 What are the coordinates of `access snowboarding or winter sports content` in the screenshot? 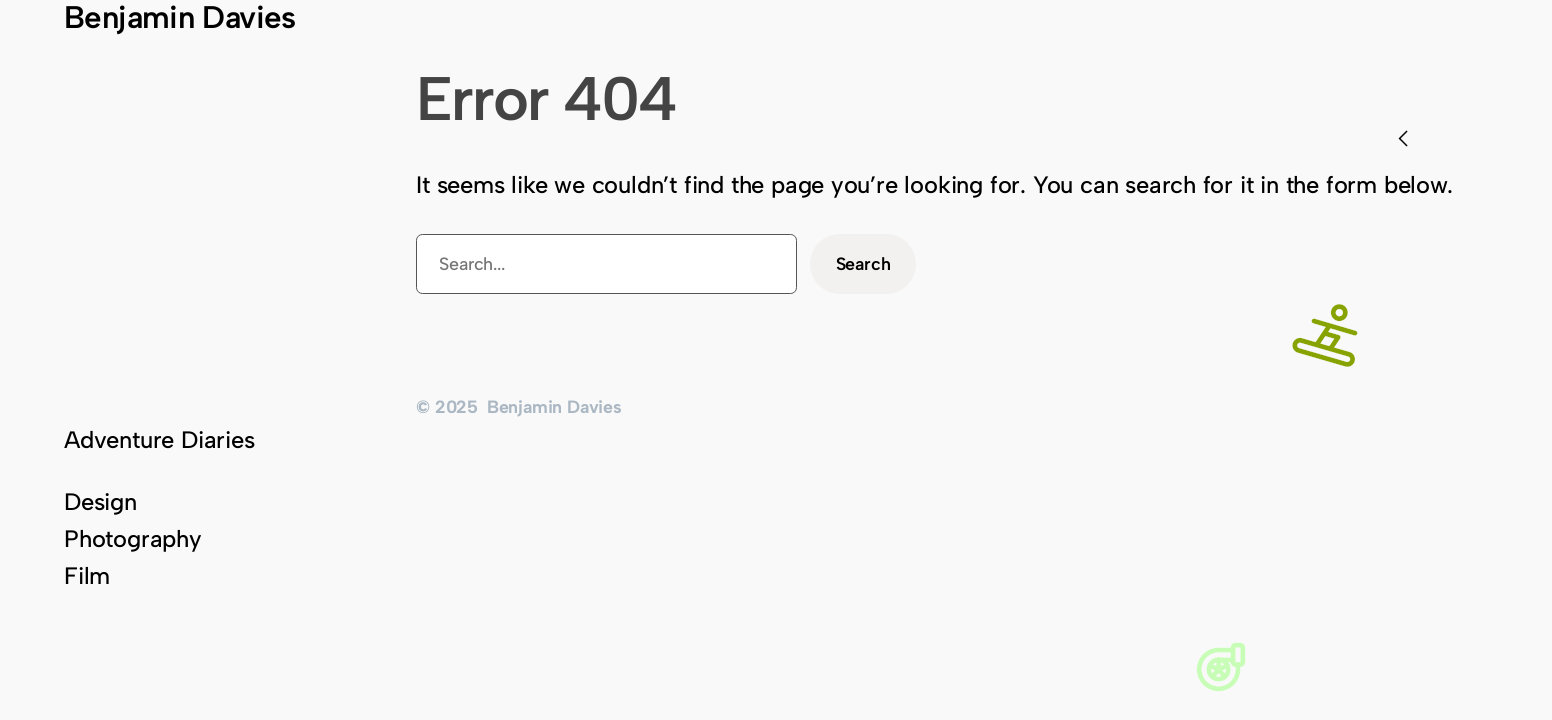 It's located at (1328, 335).